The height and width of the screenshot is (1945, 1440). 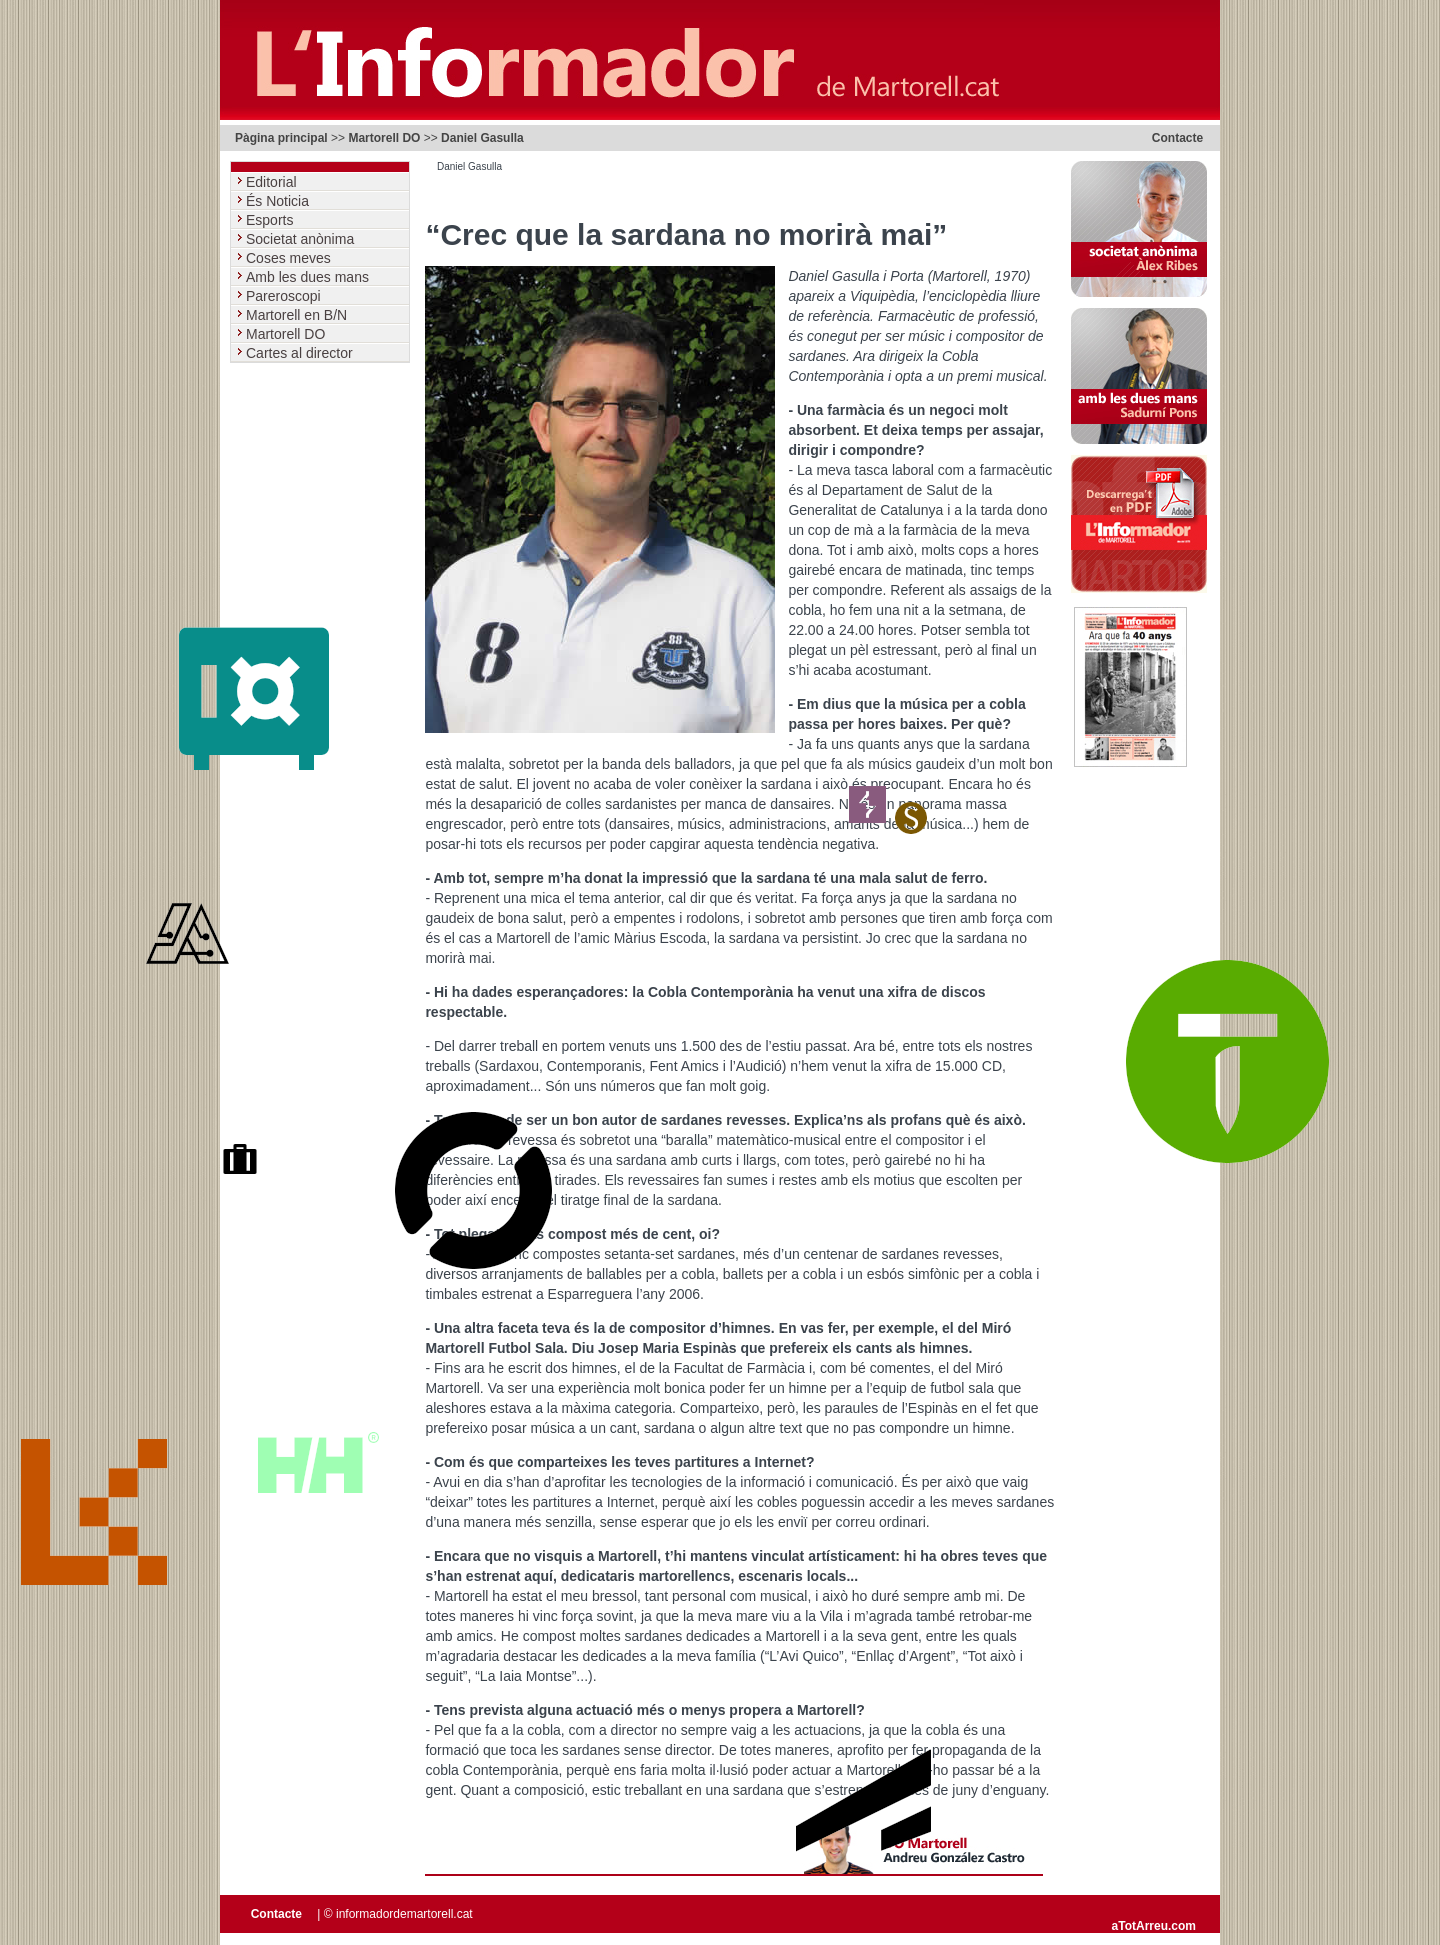 What do you see at coordinates (187, 933) in the screenshot?
I see `visit The Algorithms website or repository` at bounding box center [187, 933].